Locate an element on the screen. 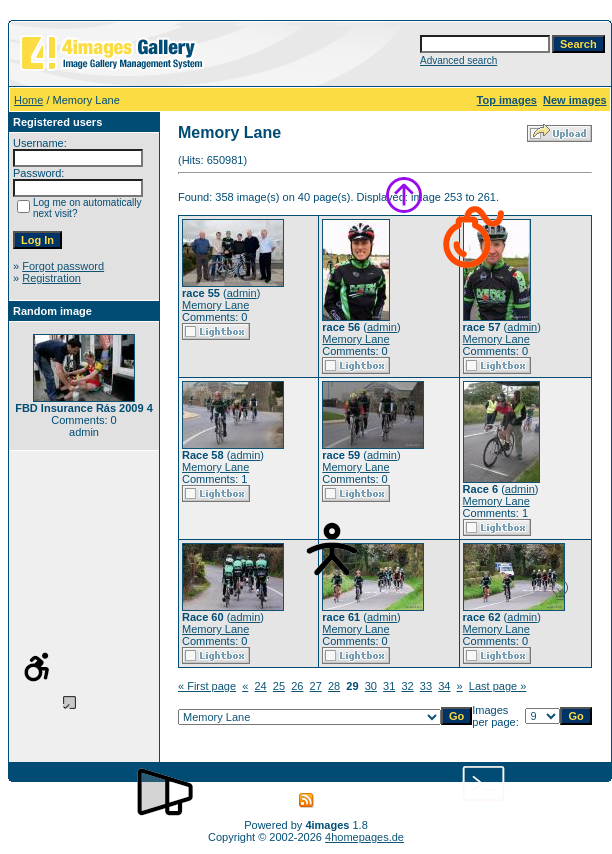  view user profile is located at coordinates (332, 550).